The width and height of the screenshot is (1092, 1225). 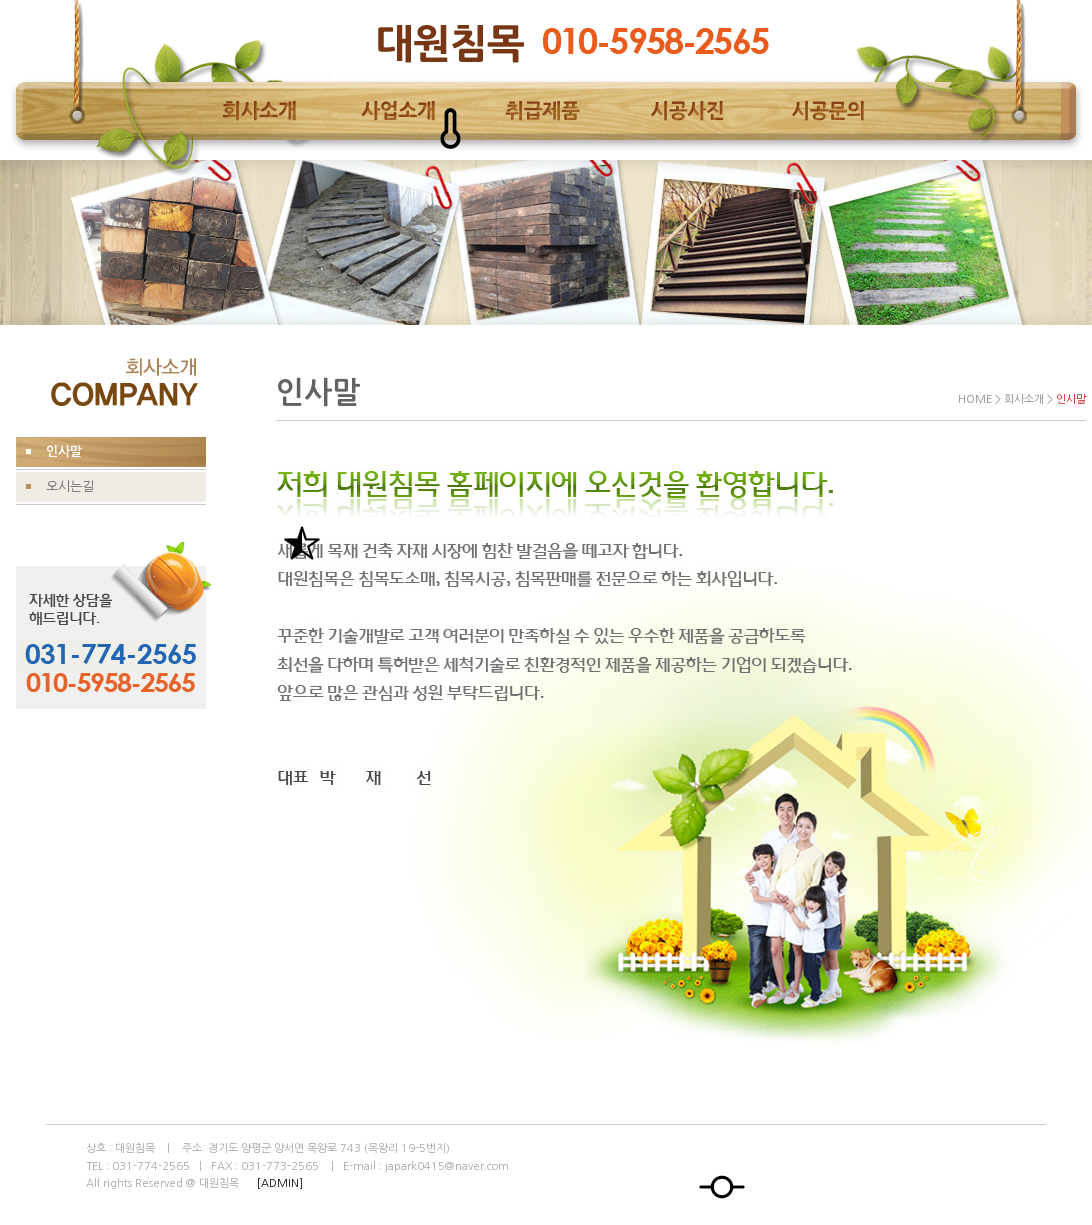 I want to click on view commit details in version control, so click(x=722, y=1187).